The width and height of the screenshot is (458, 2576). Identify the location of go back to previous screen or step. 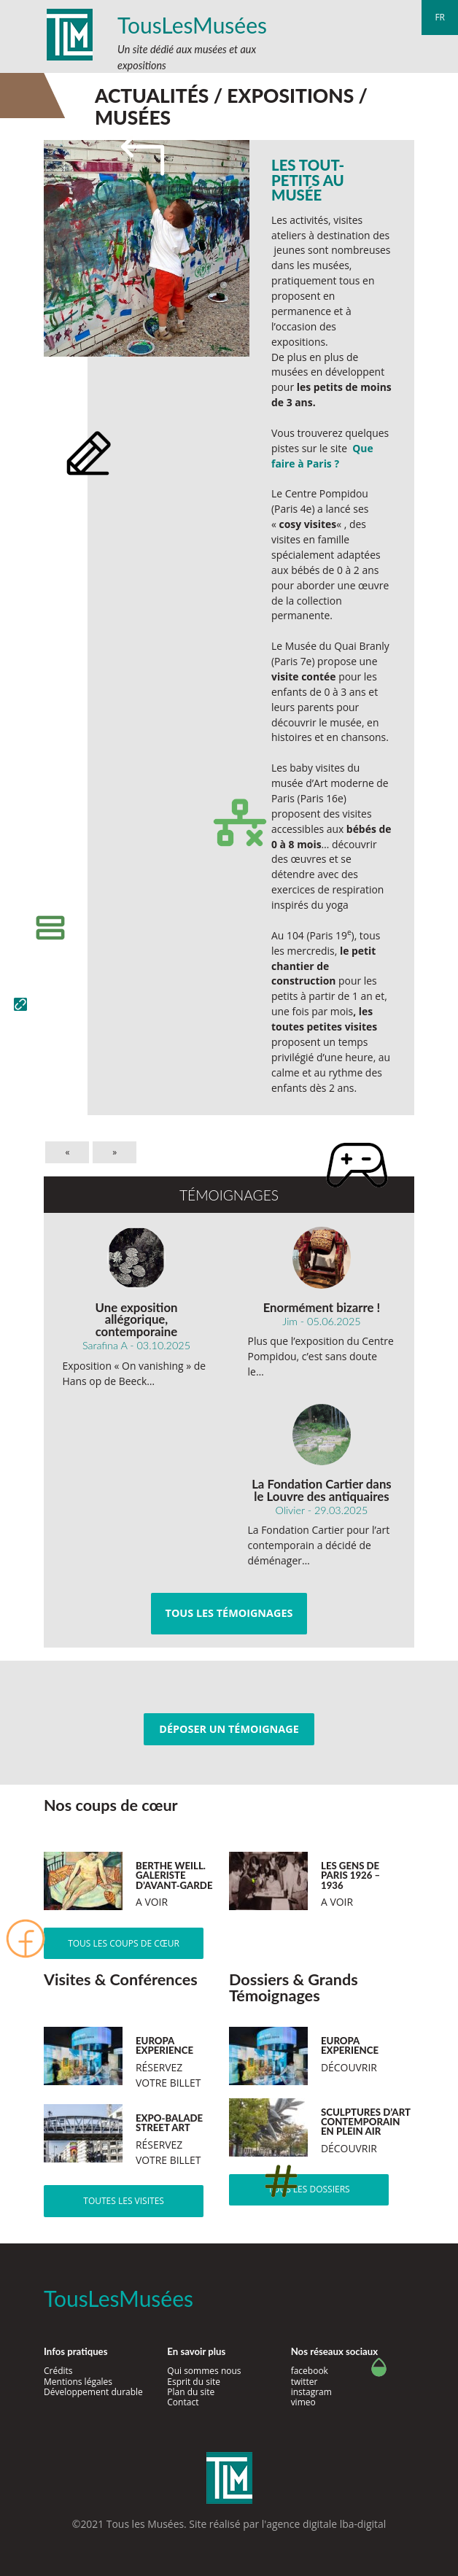
(142, 155).